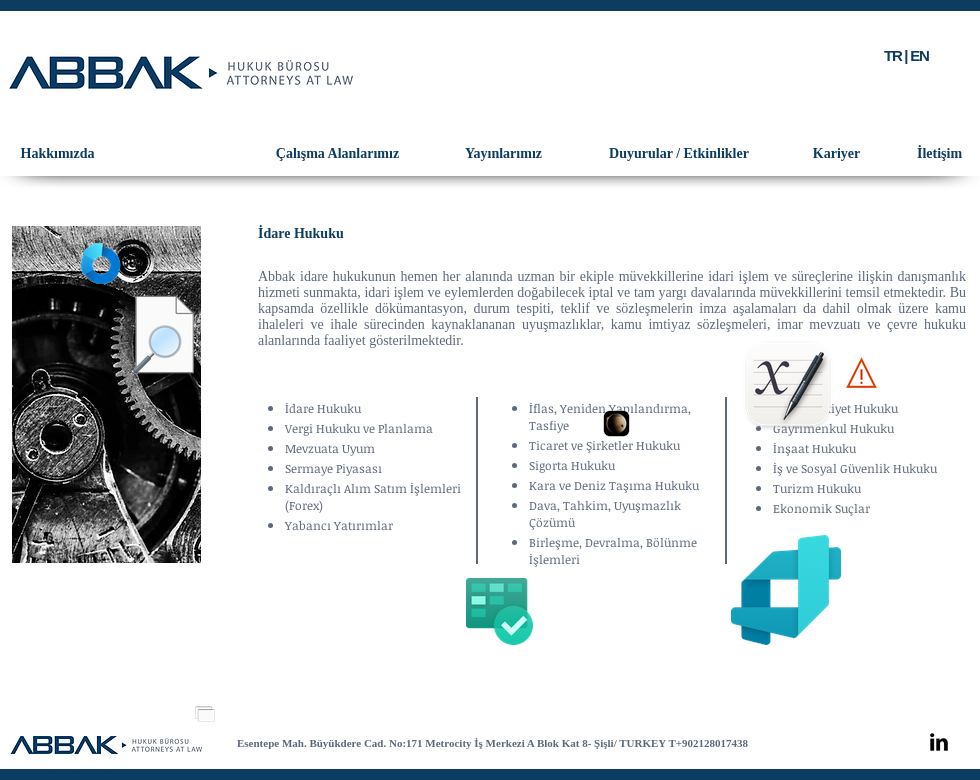 The height and width of the screenshot is (780, 980). I want to click on search within a document or file, so click(164, 334).